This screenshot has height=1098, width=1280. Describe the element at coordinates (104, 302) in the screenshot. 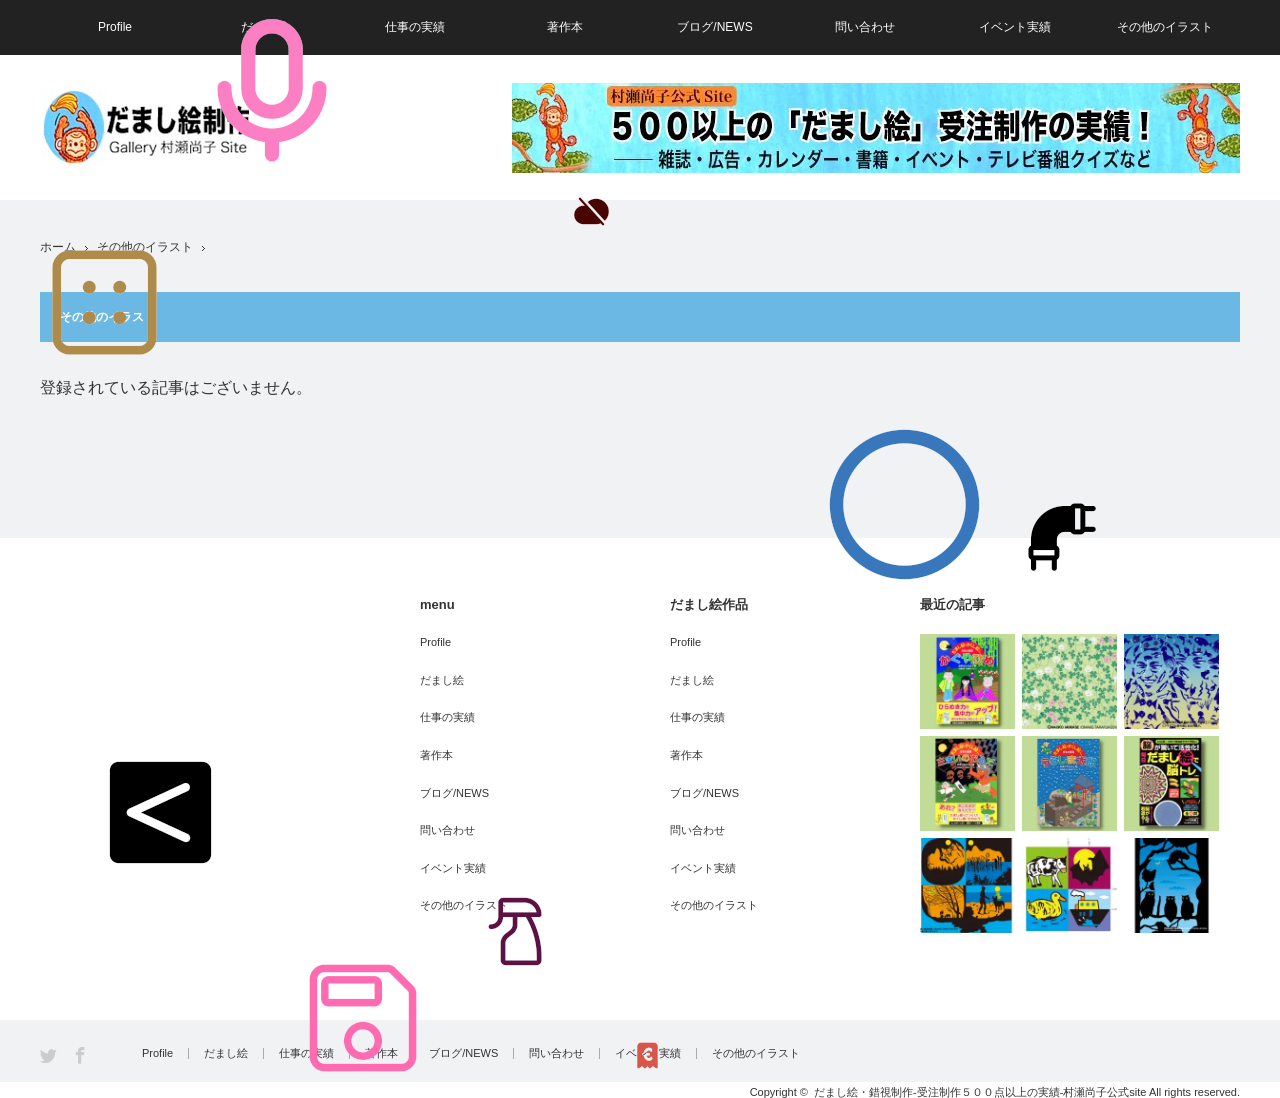

I see `roll or randomize with a value of four` at that location.